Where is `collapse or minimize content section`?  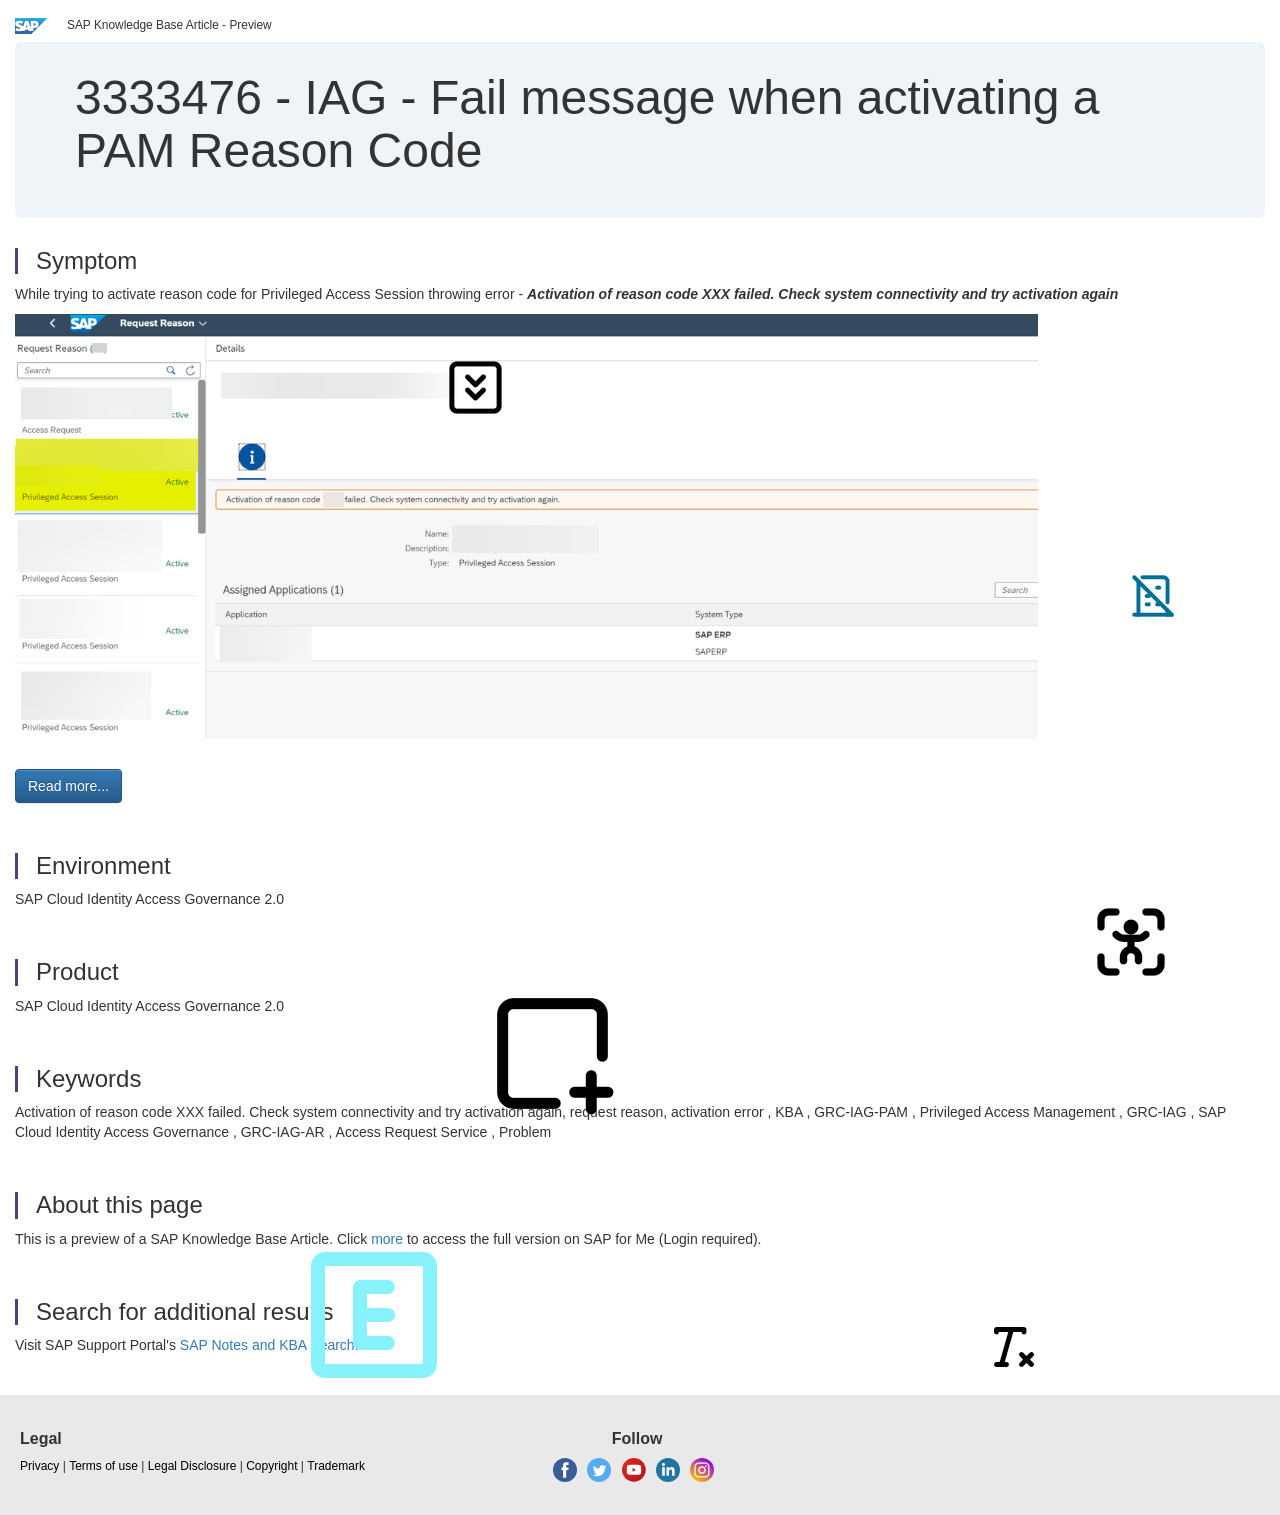 collapse or minimize content section is located at coordinates (475, 387).